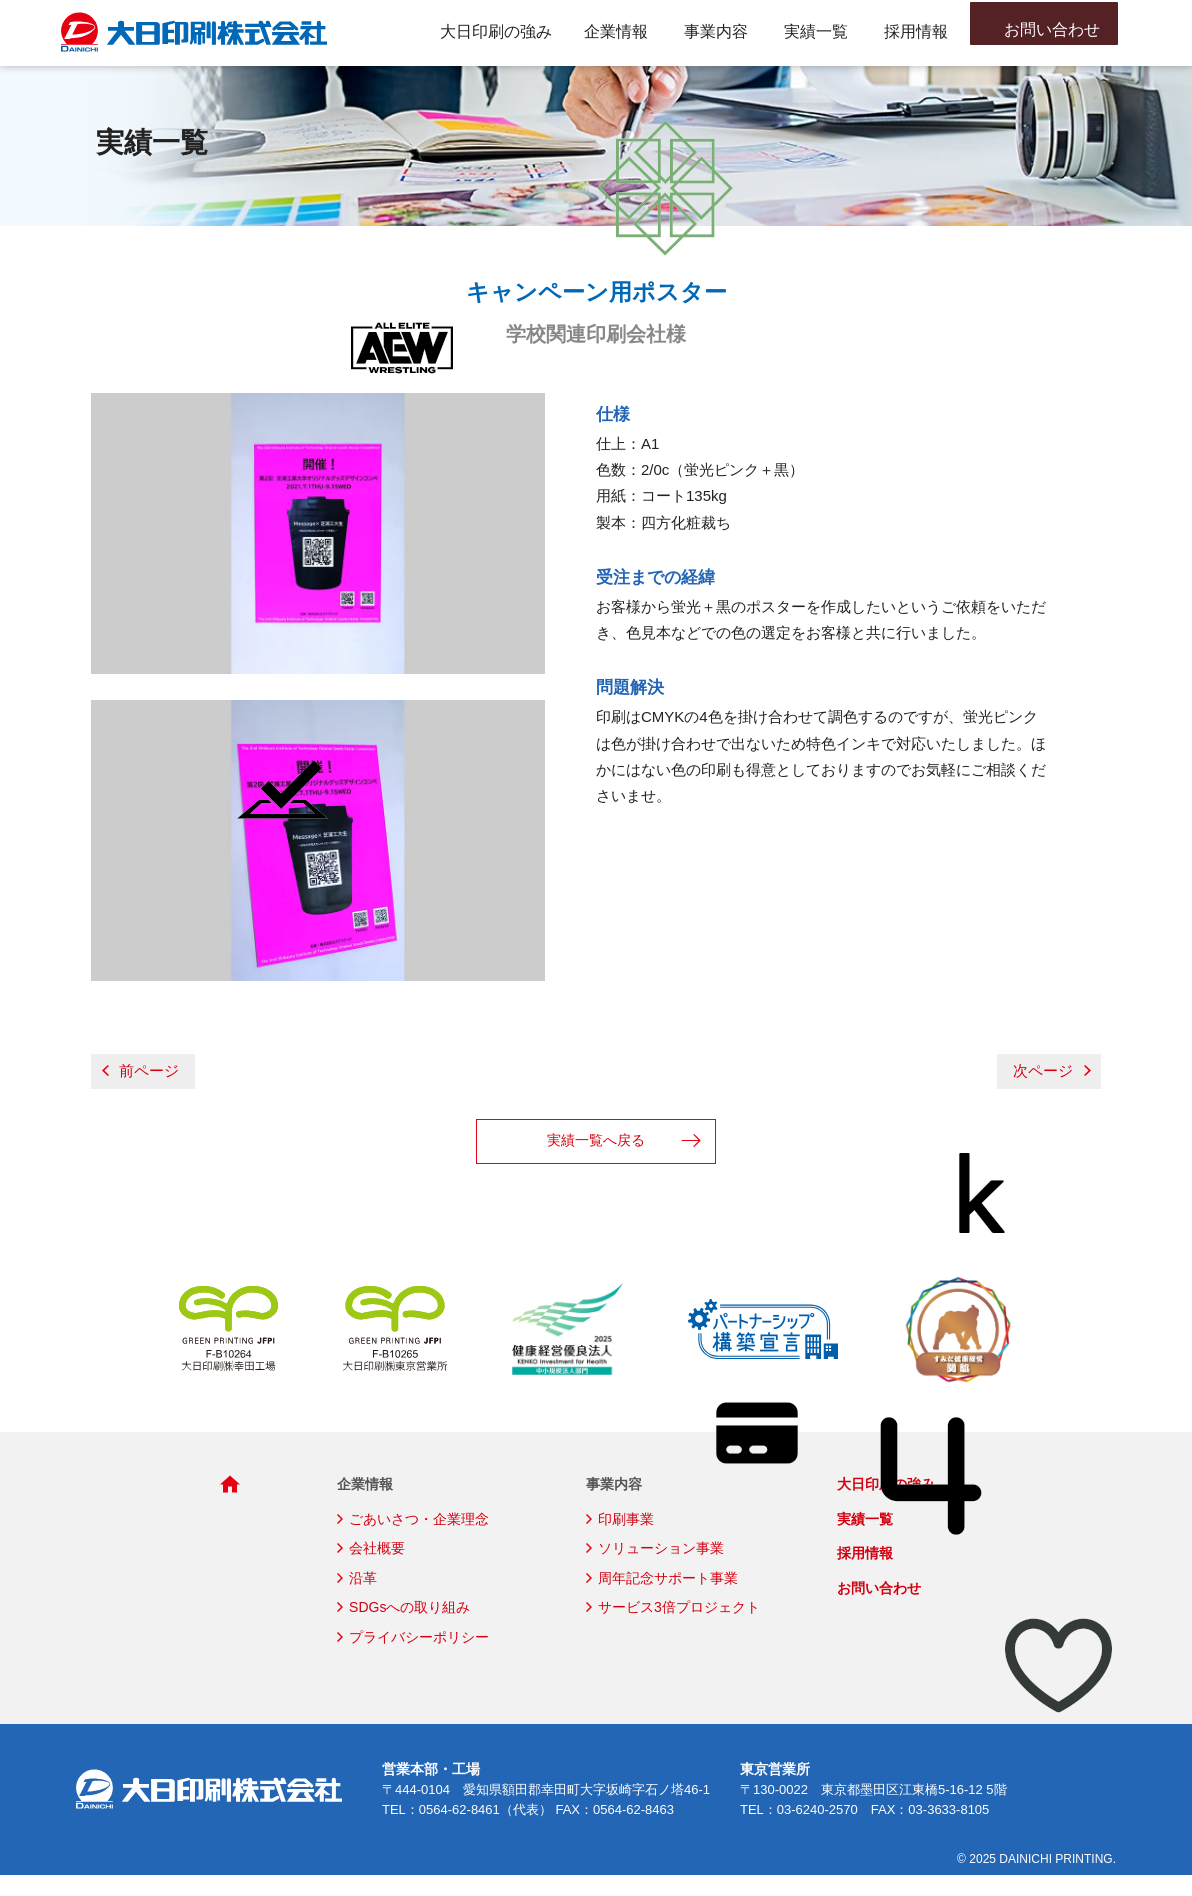 The height and width of the screenshot is (1896, 1192). I want to click on testcafe automated testing framework logo, so click(282, 789).